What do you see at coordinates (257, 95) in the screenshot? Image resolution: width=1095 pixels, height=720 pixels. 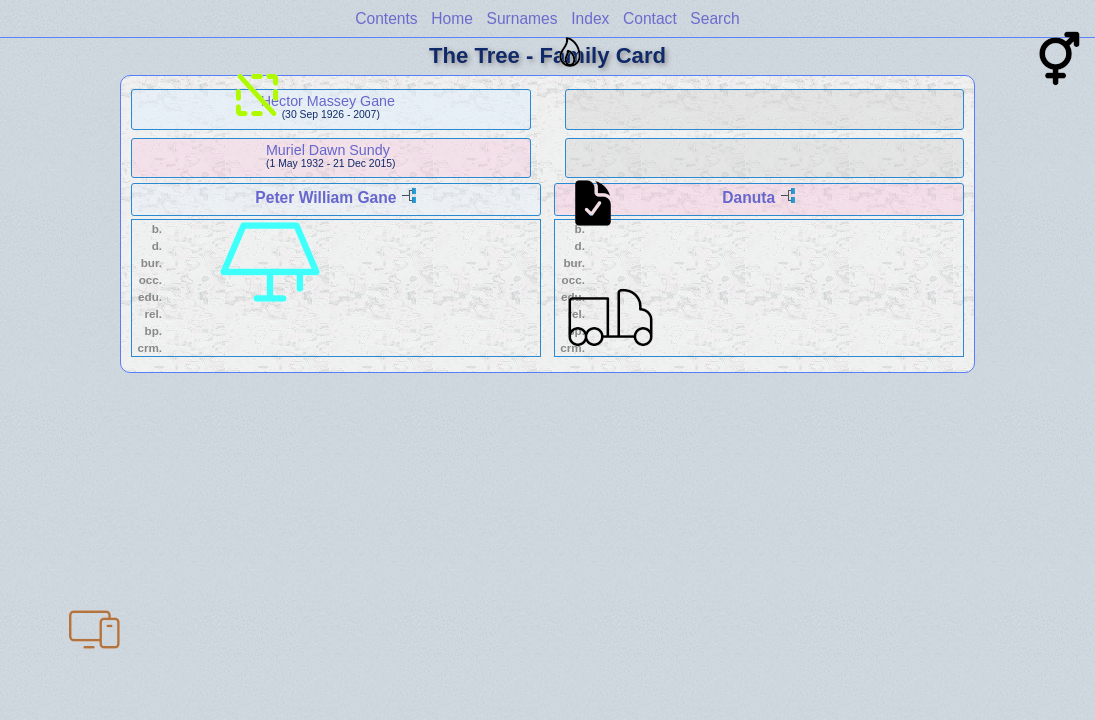 I see `disable selection mode` at bounding box center [257, 95].